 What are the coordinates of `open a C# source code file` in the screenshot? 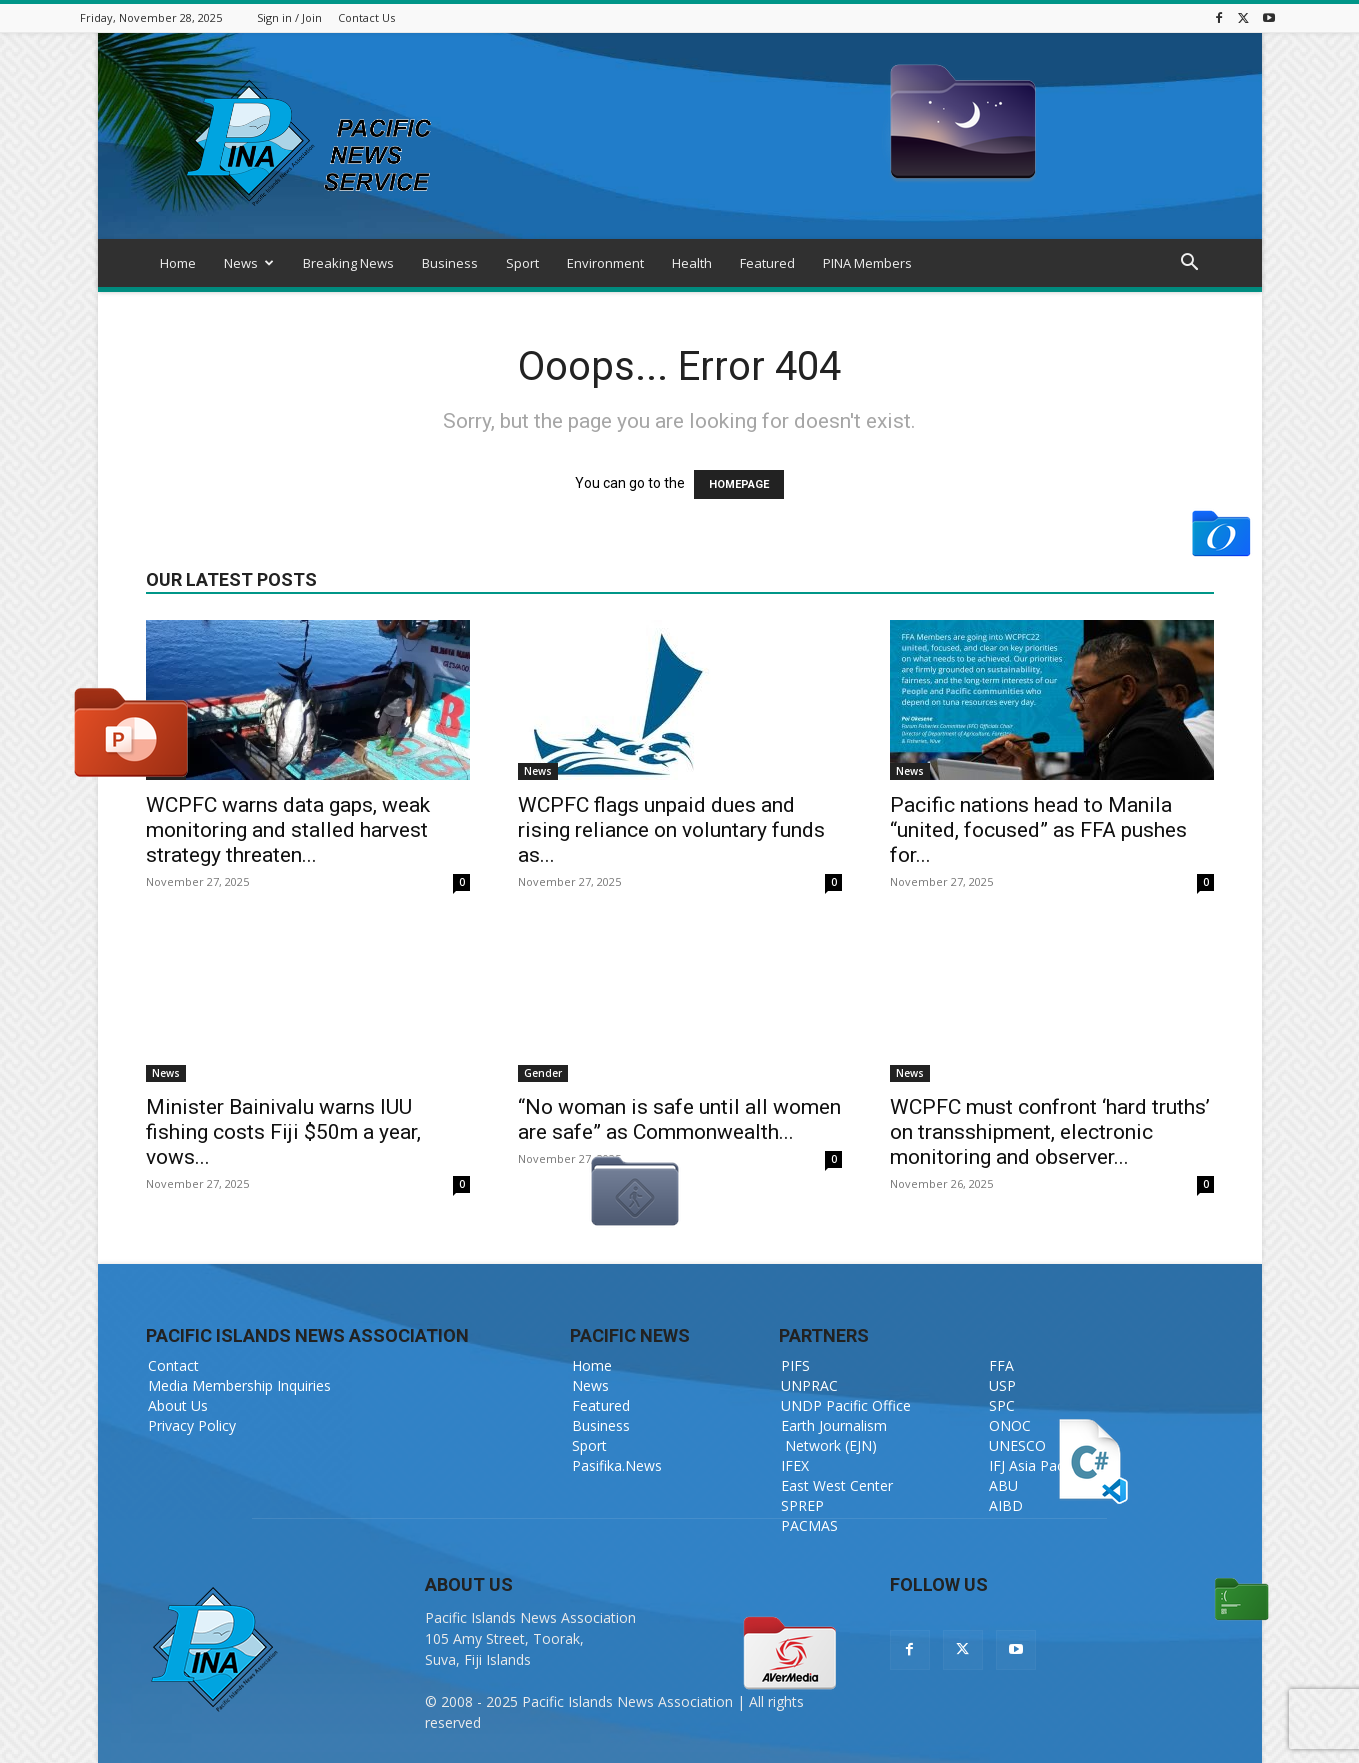 It's located at (1090, 1461).